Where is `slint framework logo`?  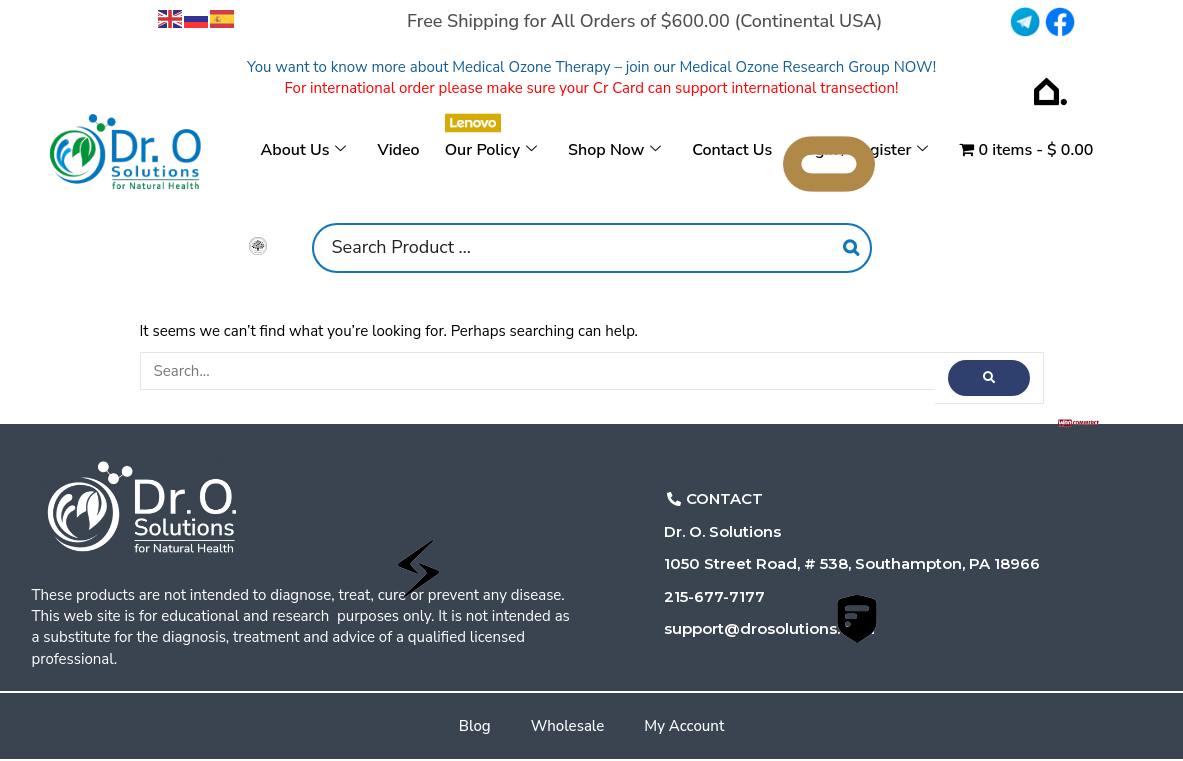 slint framework logo is located at coordinates (418, 568).